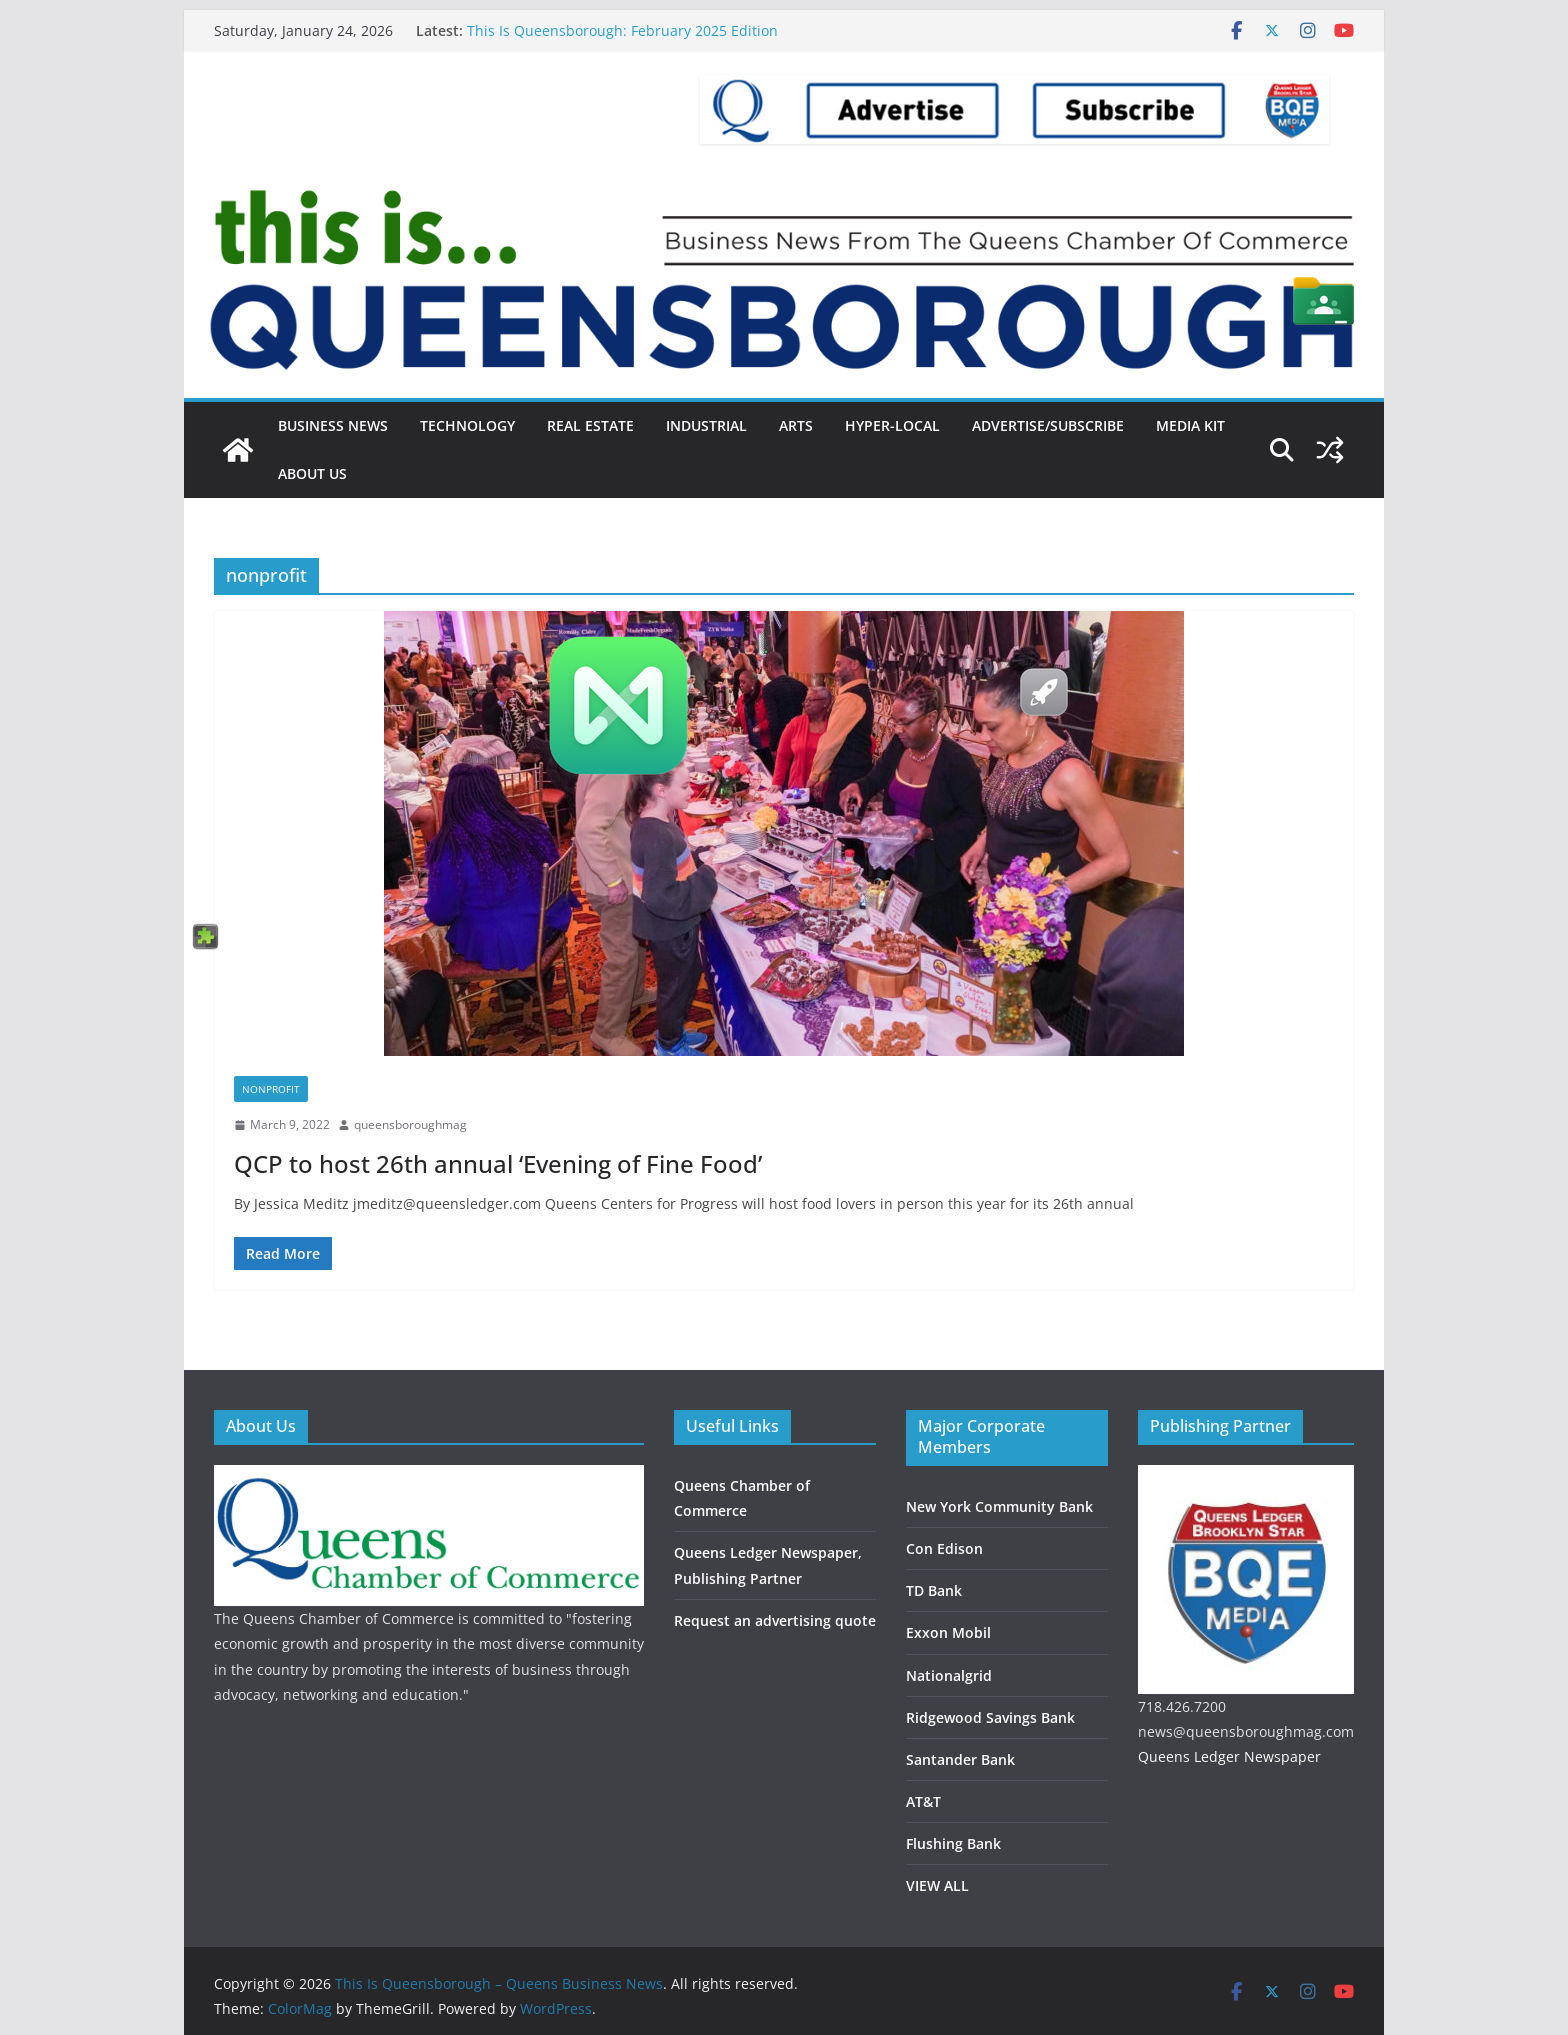 Image resolution: width=1568 pixels, height=2035 pixels. I want to click on browse or manage system add-ons, so click(205, 936).